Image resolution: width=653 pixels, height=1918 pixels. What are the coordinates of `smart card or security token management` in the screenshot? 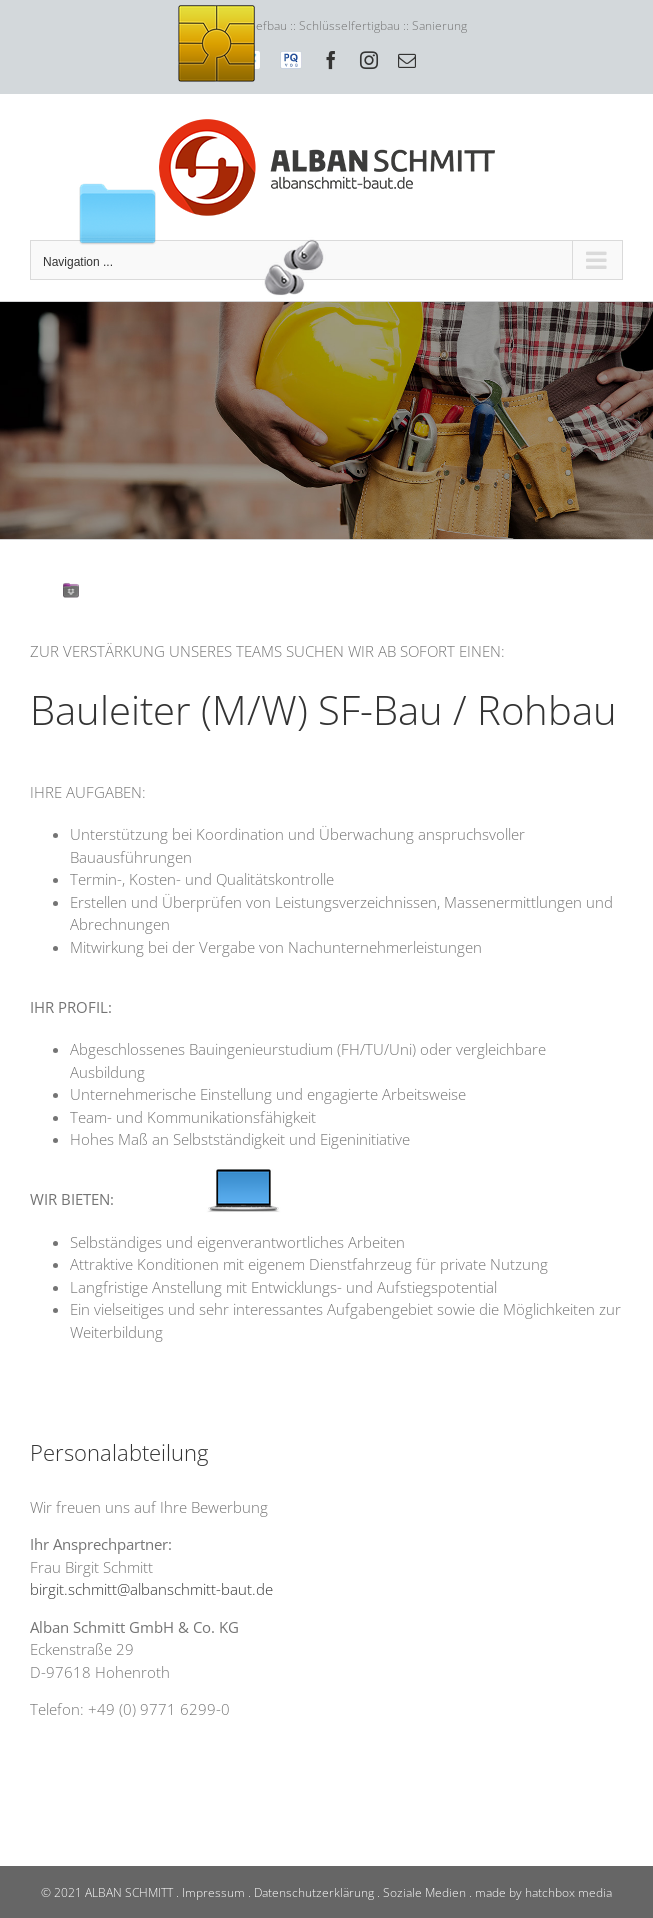 It's located at (216, 43).